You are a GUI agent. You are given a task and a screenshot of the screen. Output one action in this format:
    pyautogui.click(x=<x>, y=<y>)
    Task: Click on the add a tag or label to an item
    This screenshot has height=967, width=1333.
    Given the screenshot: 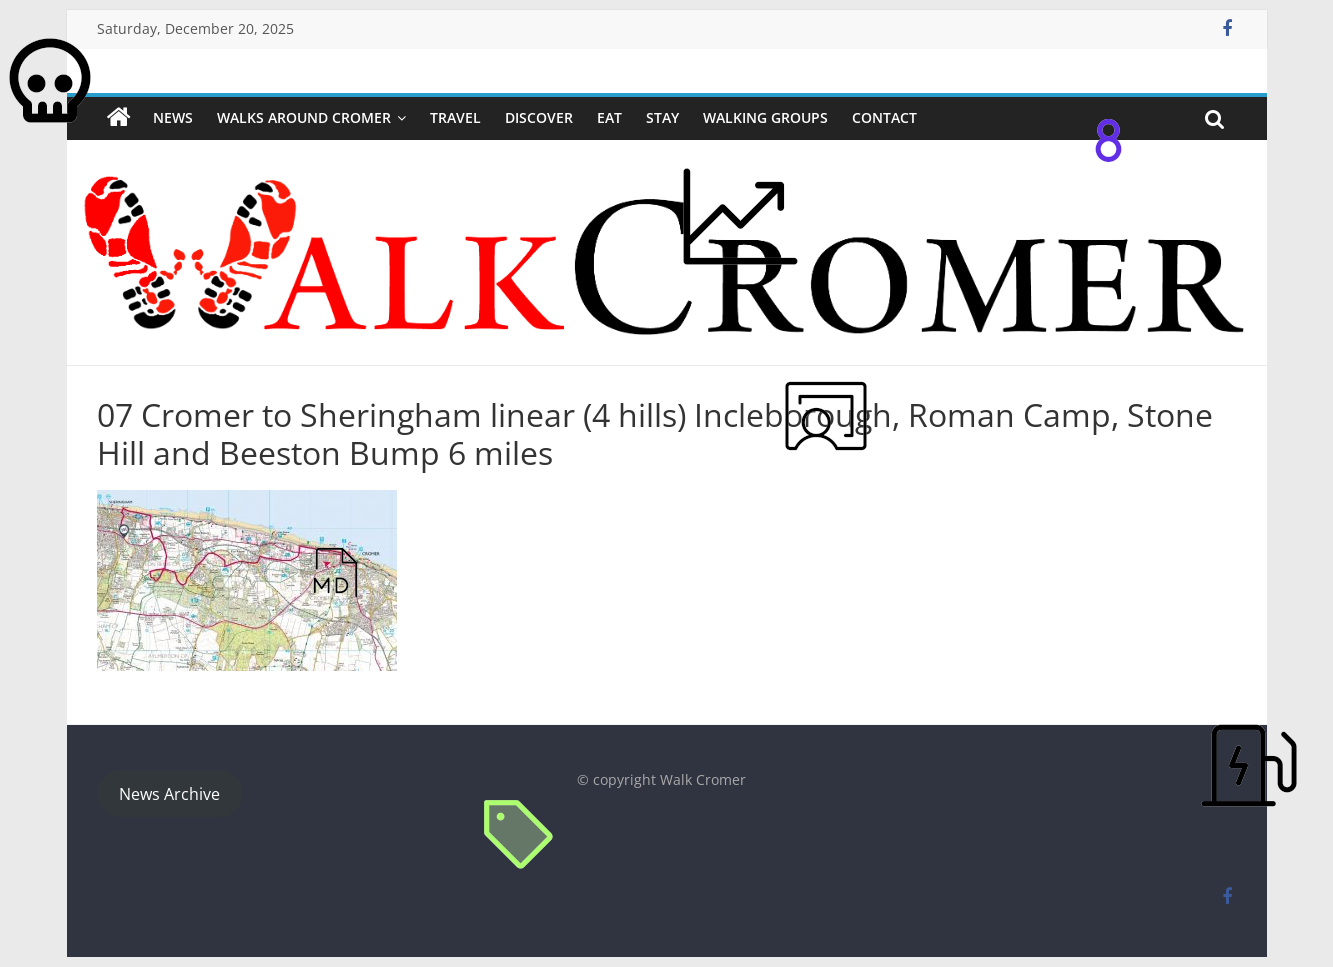 What is the action you would take?
    pyautogui.click(x=514, y=830)
    